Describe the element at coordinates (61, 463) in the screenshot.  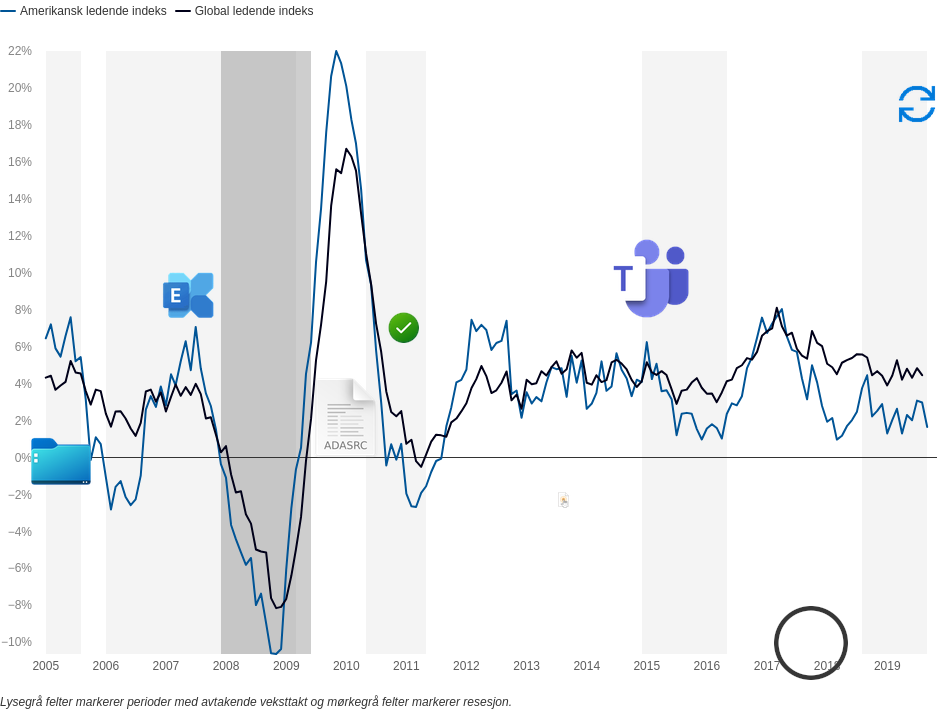
I see `open desktop folder` at that location.